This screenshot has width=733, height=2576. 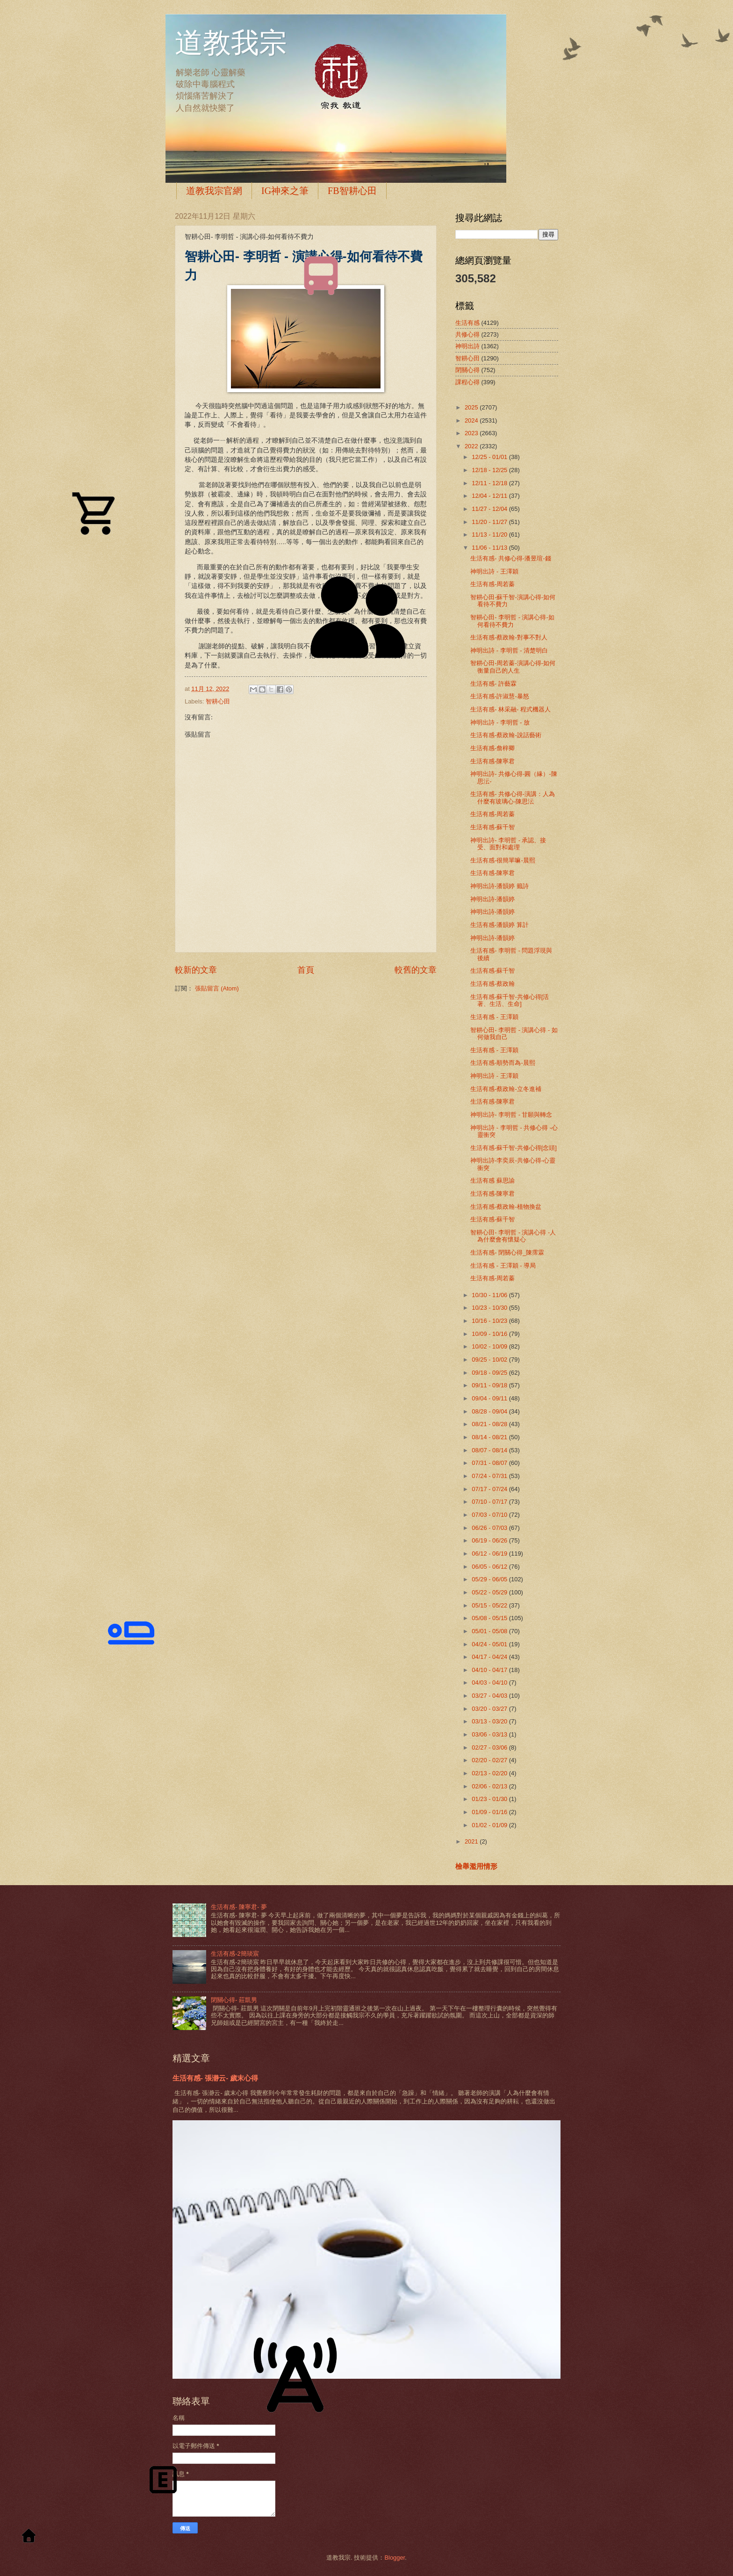 What do you see at coordinates (29, 2535) in the screenshot?
I see `navigate to home screen` at bounding box center [29, 2535].